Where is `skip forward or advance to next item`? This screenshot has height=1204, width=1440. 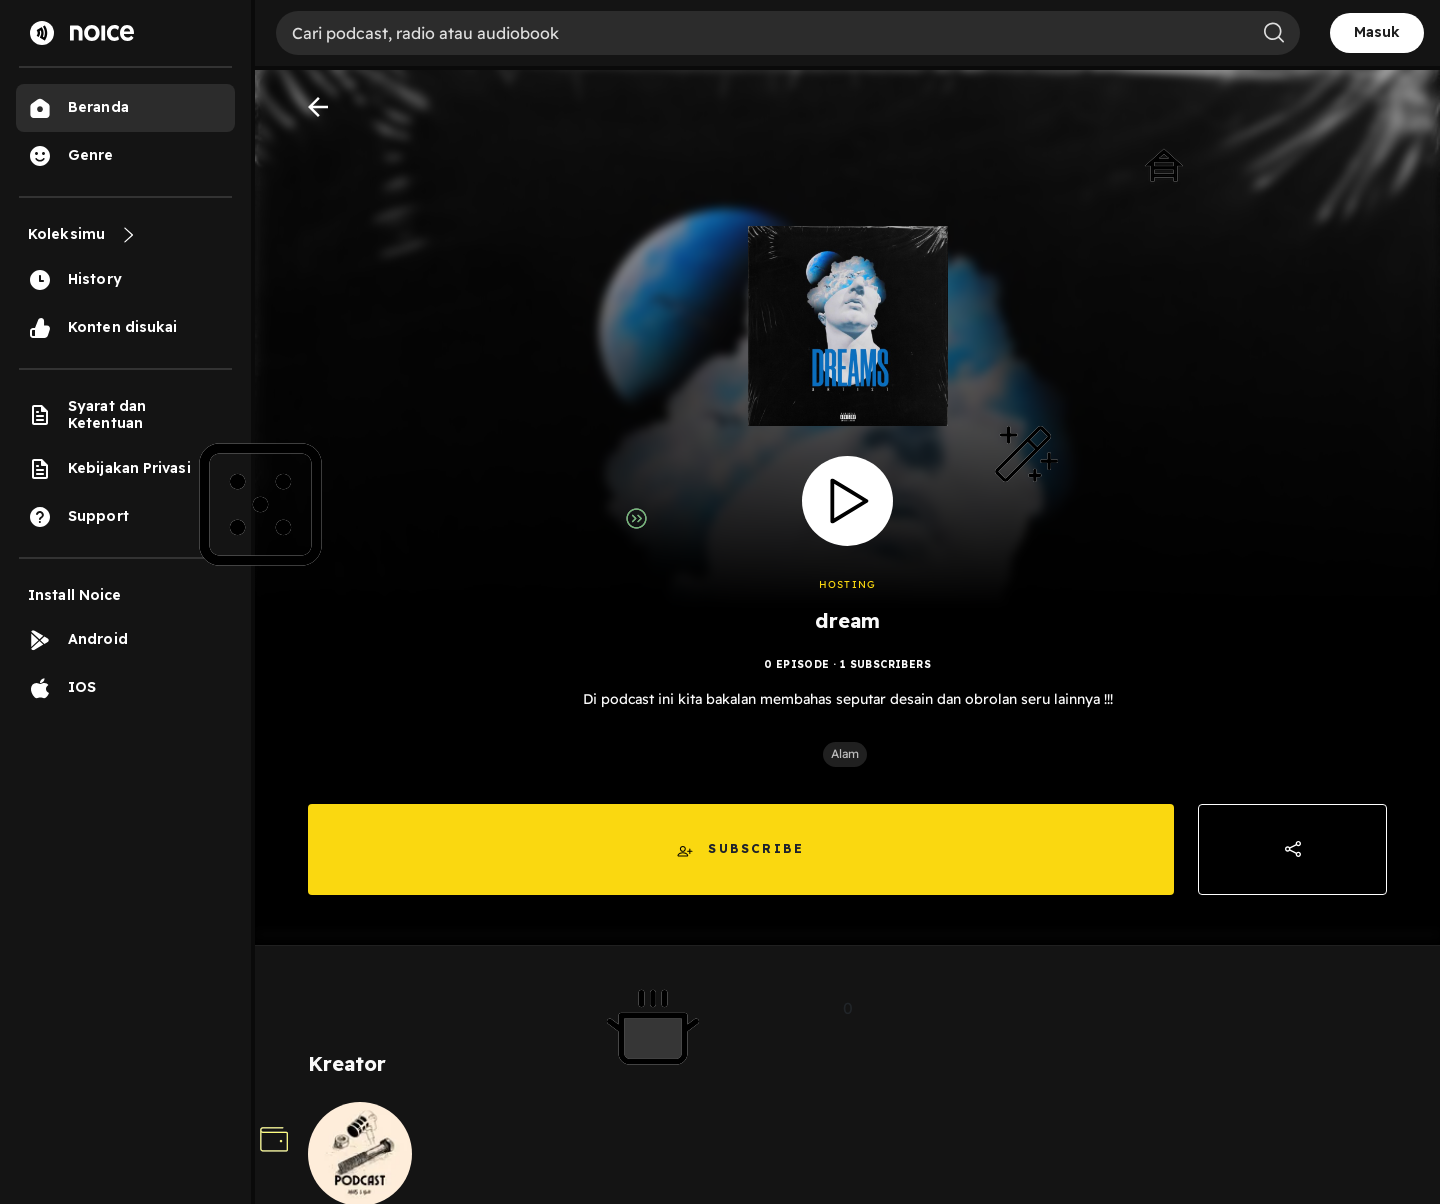
skip forward or advance to next item is located at coordinates (636, 518).